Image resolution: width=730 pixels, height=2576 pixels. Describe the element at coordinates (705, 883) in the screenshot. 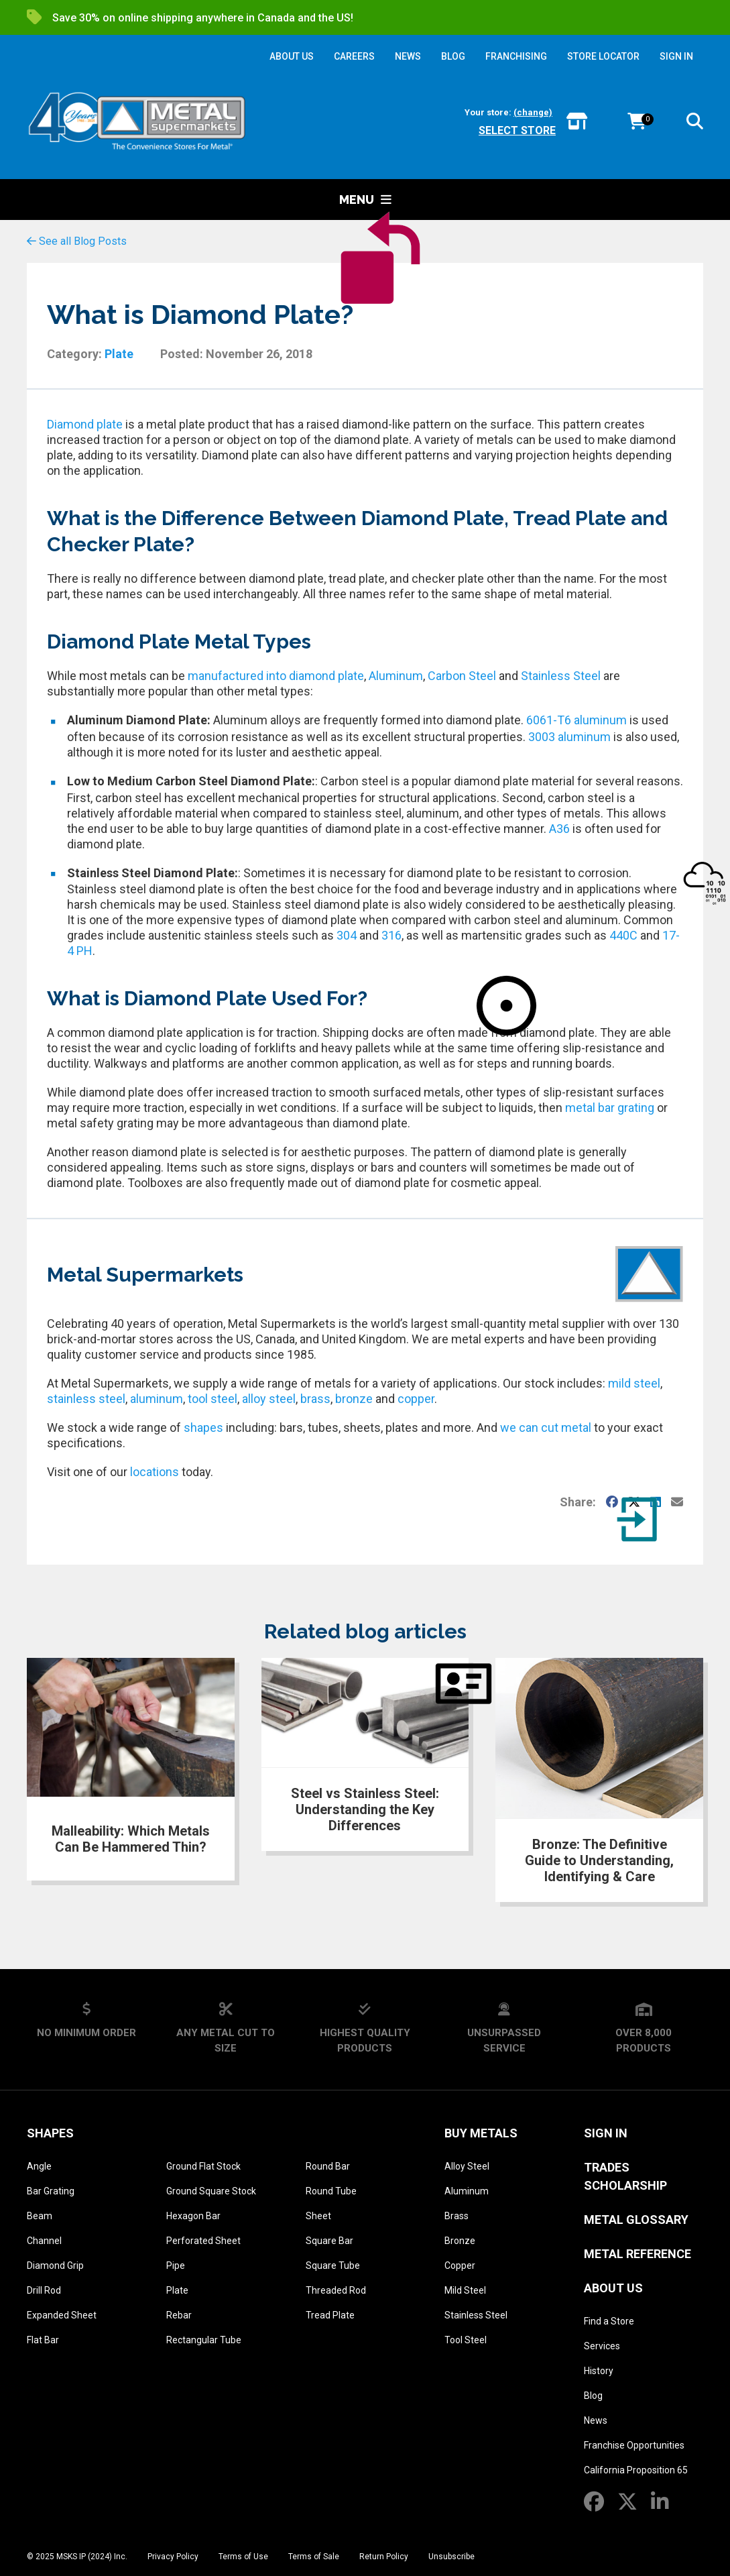

I see `visit tryhackme cybersecurity learning platform` at that location.